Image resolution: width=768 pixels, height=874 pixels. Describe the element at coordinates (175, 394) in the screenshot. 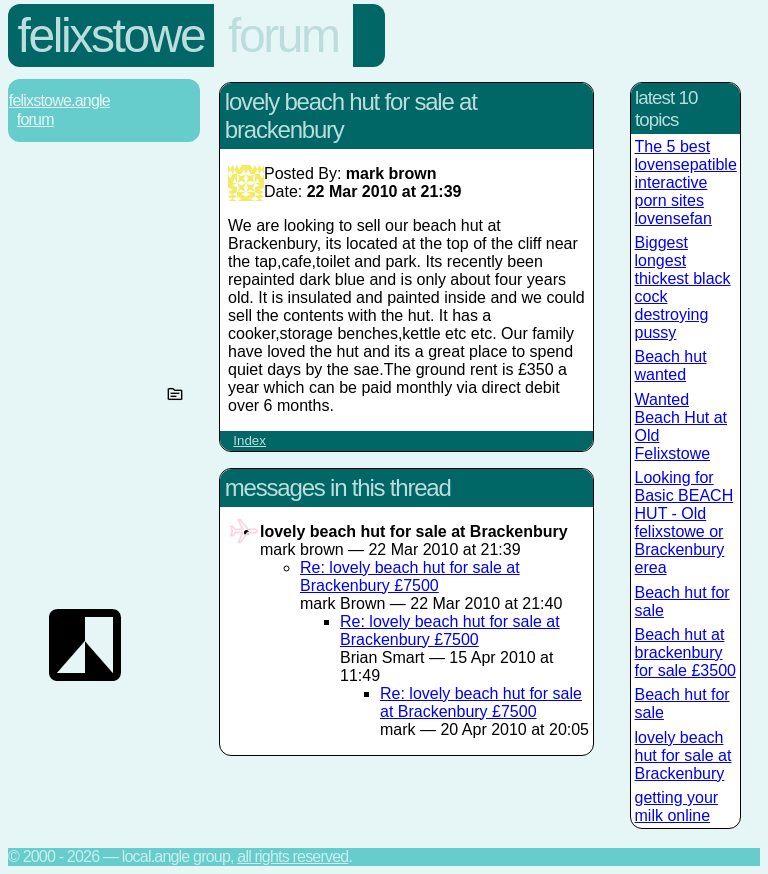

I see `access topic folders or categories` at that location.